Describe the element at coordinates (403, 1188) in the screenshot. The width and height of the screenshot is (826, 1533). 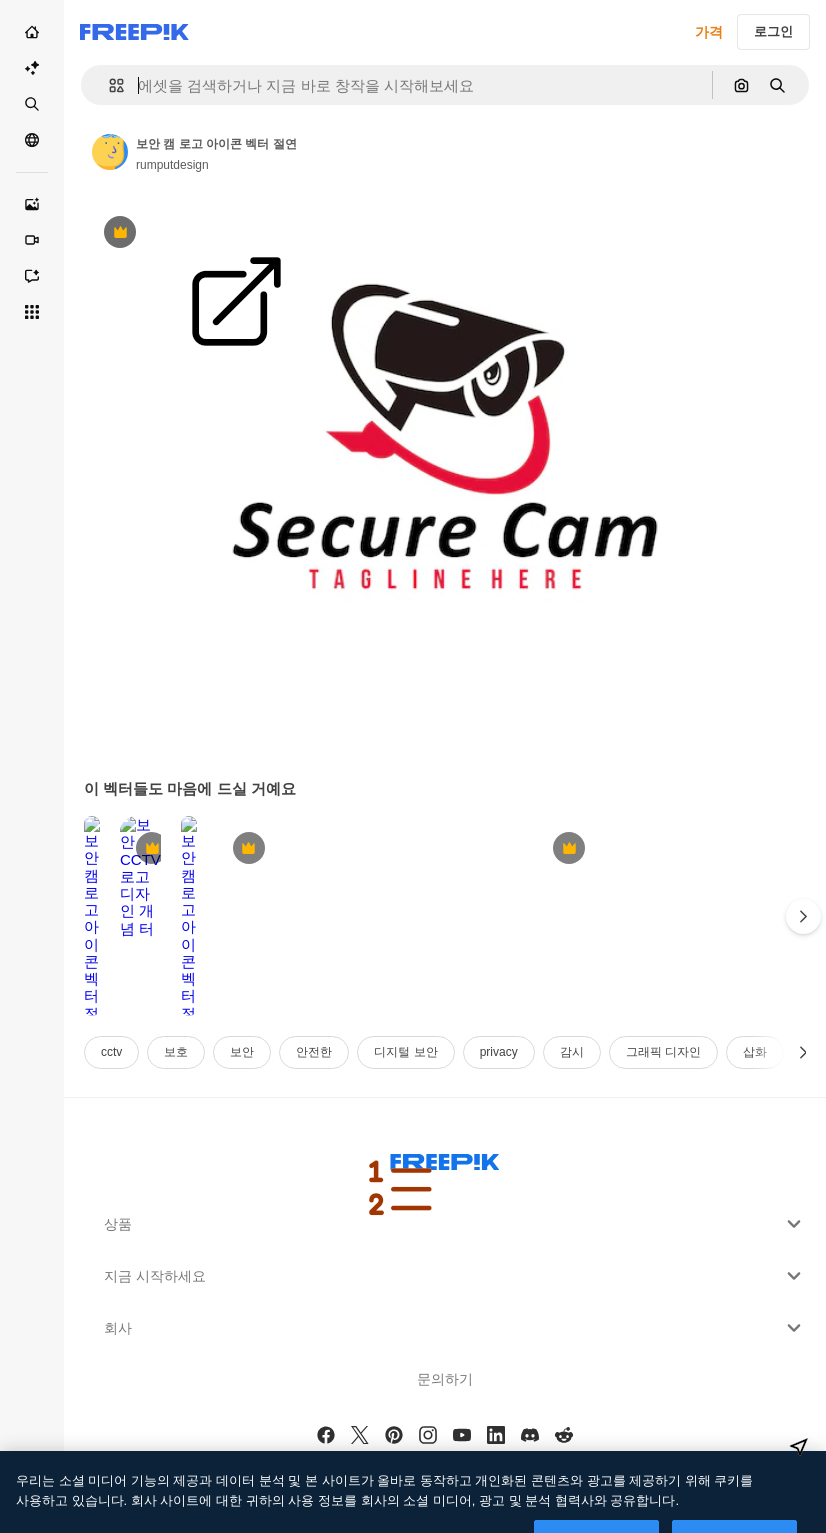
I see `create a numbered list` at that location.